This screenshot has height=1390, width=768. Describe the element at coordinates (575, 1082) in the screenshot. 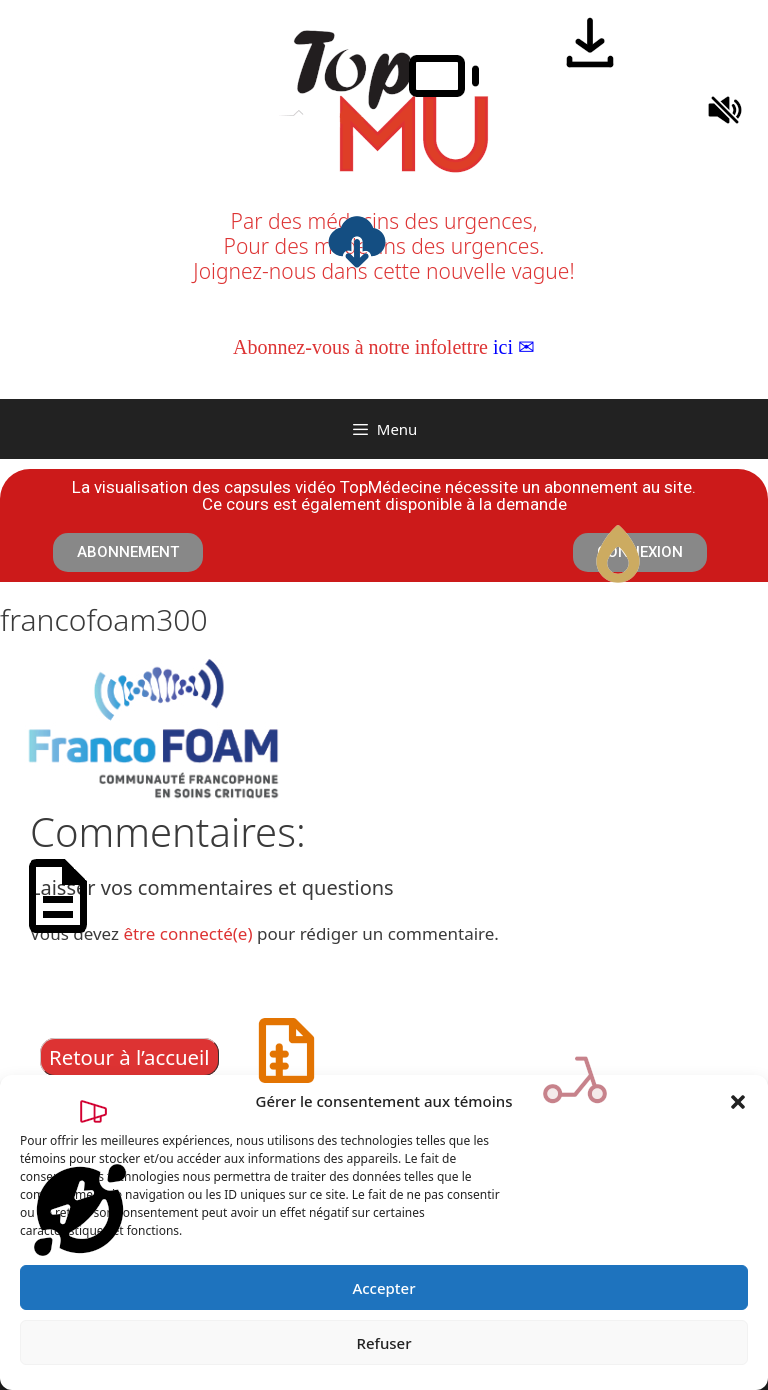

I see `select scooter as transportation mode` at that location.